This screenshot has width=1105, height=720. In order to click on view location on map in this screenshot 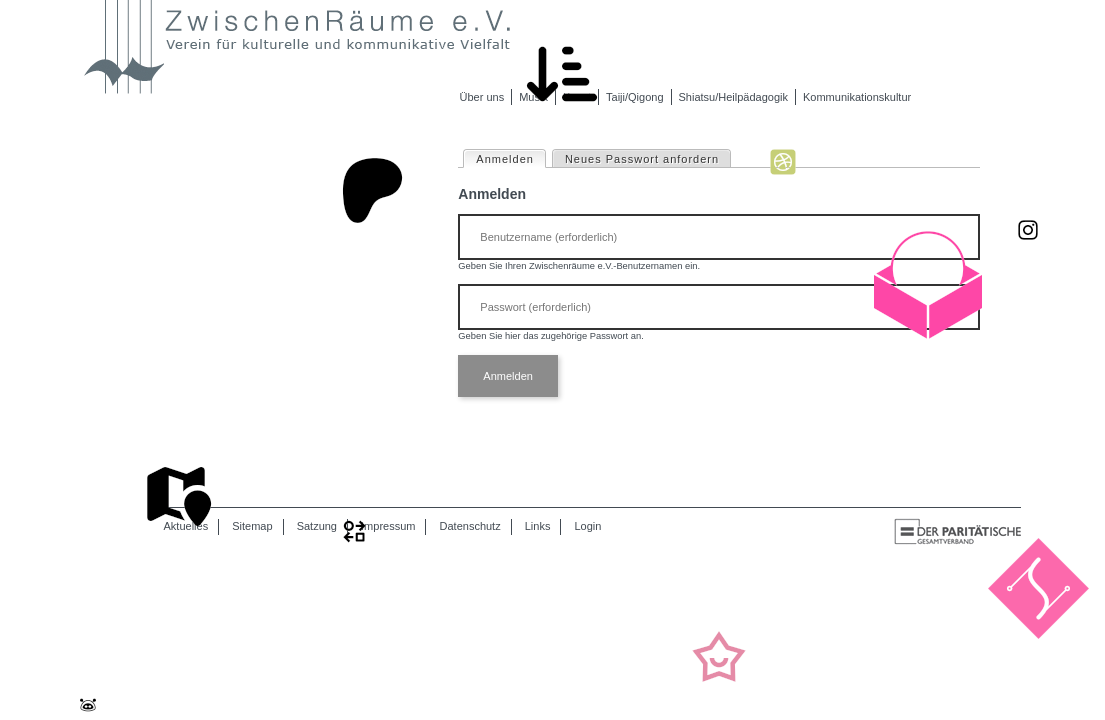, I will do `click(176, 494)`.